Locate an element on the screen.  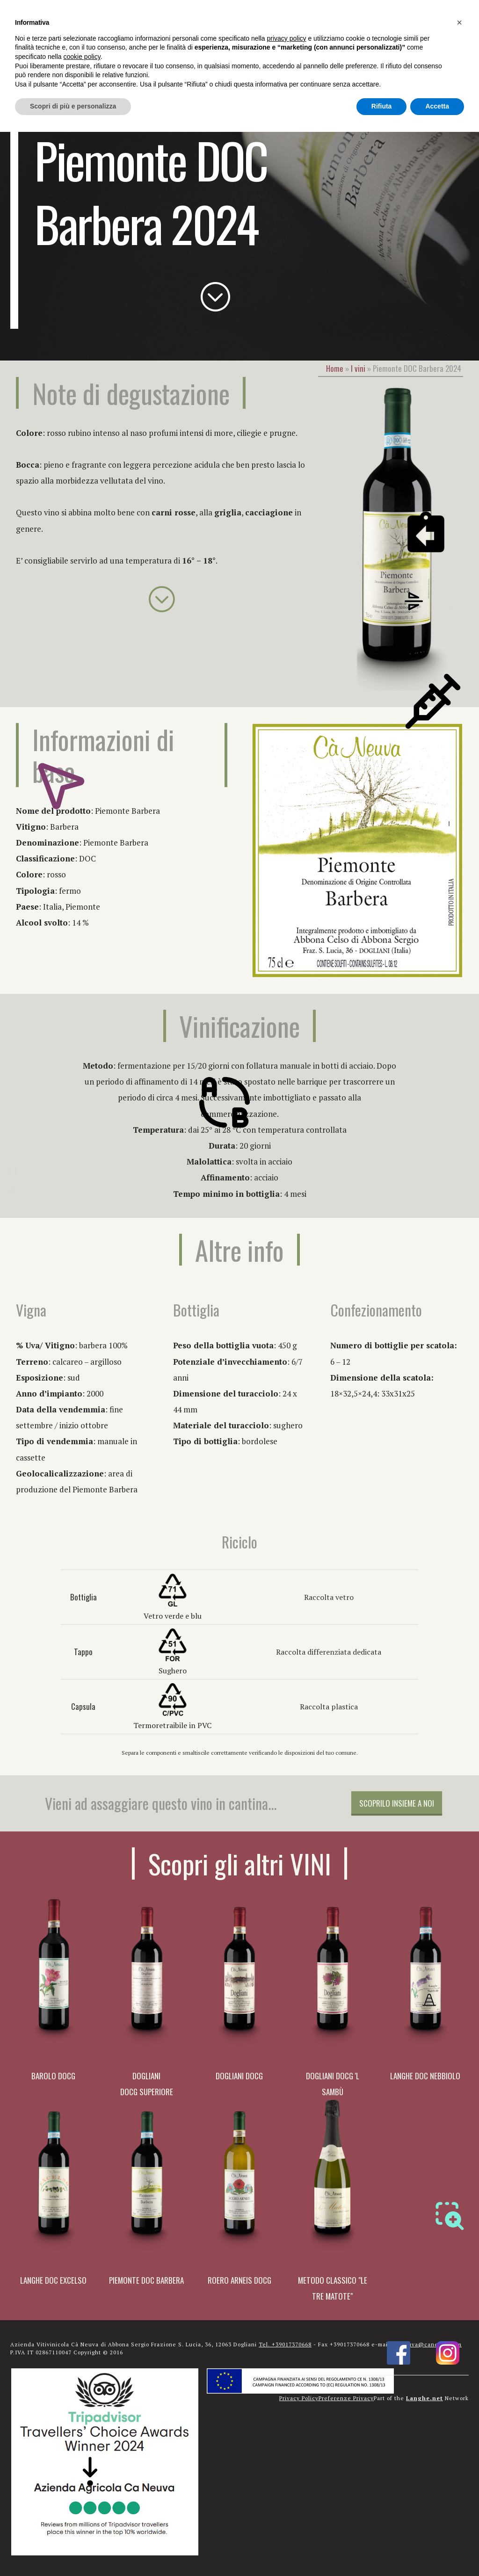
indicates a count of one is located at coordinates (449, 824).